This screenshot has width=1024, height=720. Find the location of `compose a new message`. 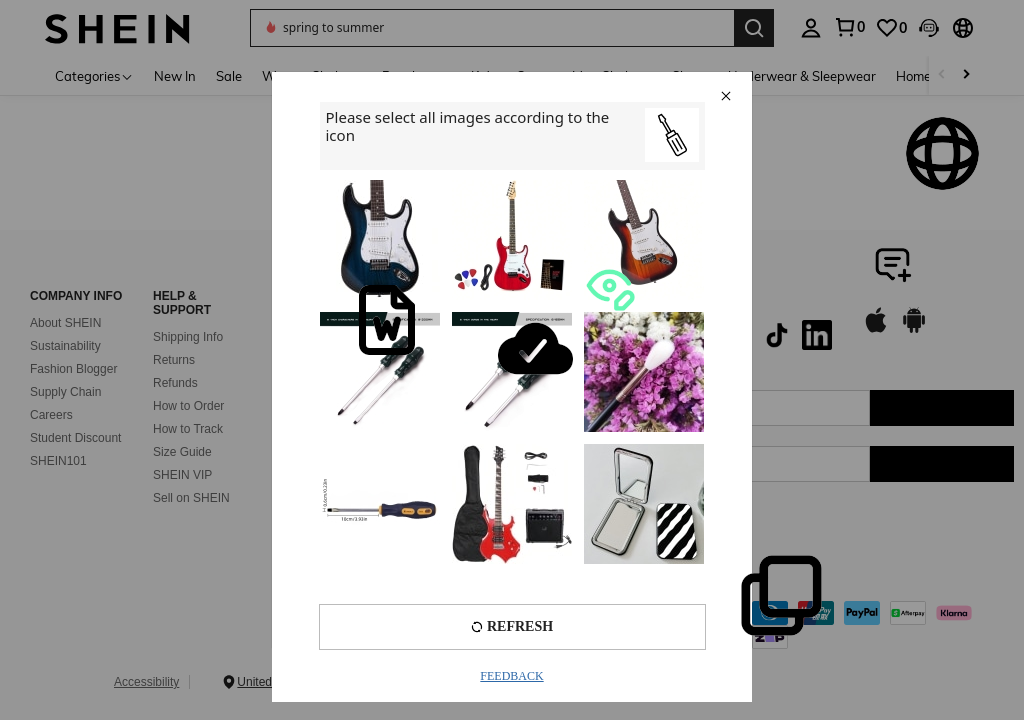

compose a new message is located at coordinates (892, 263).